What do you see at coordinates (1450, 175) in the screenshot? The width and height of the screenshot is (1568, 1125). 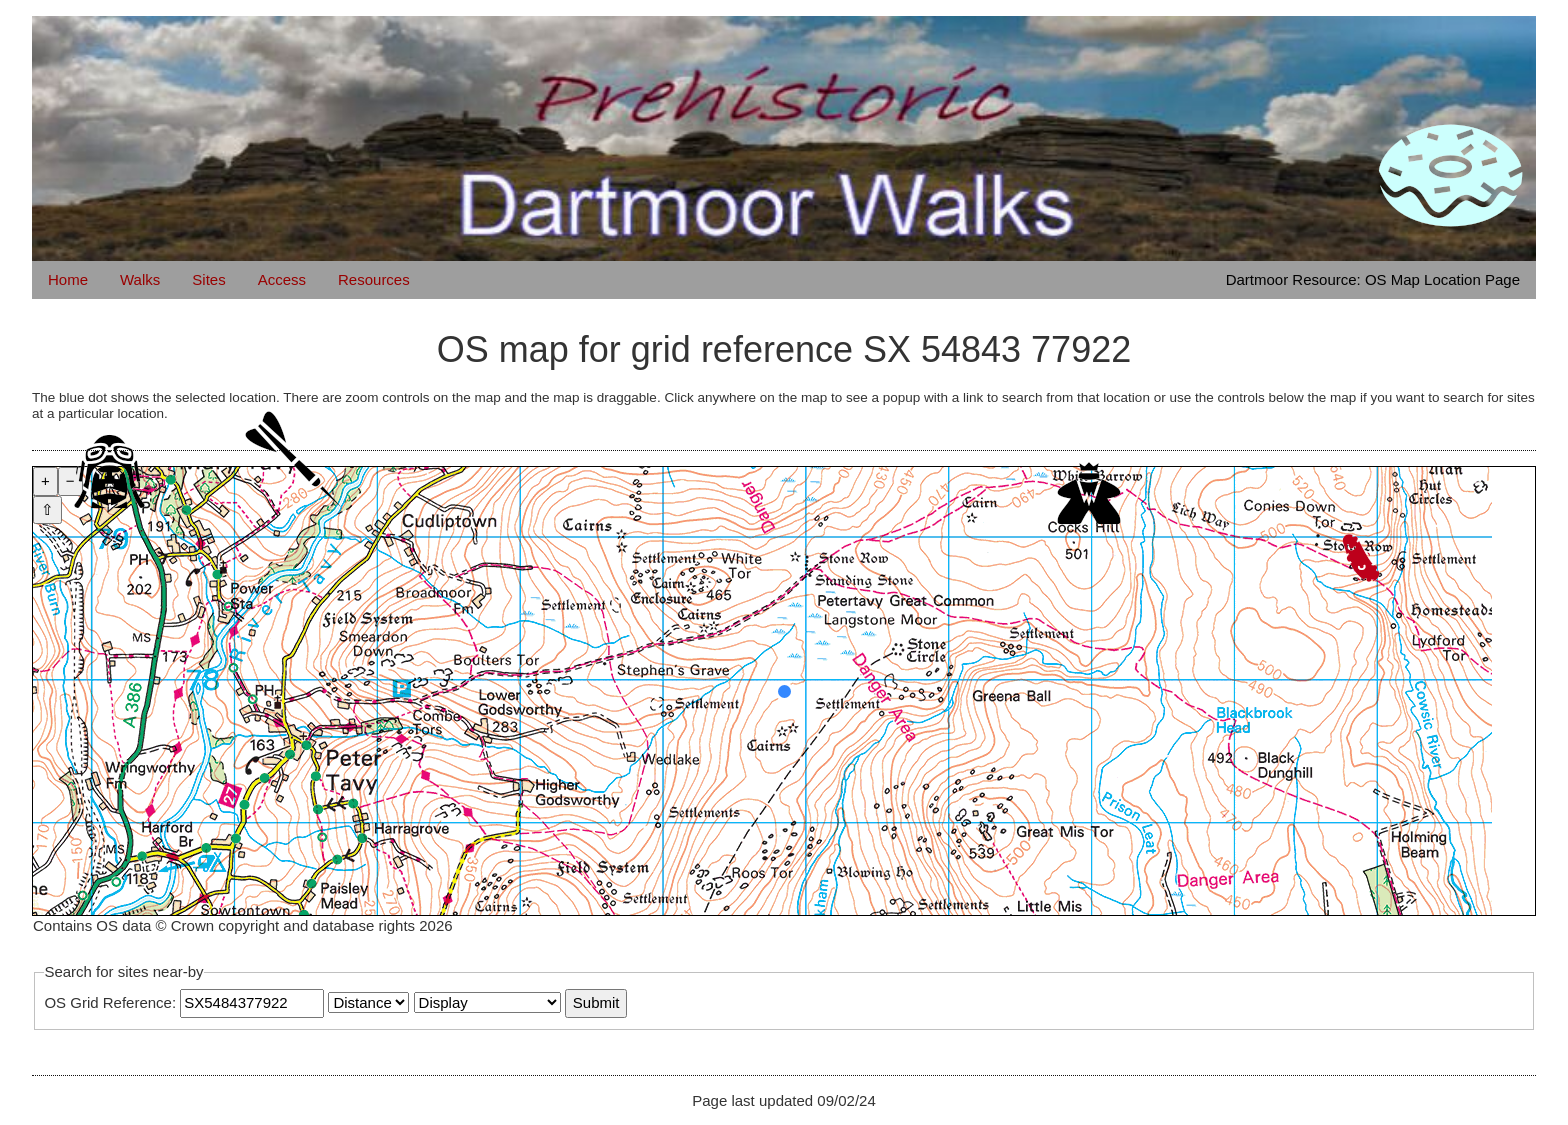 I see `access food or bakery category` at bounding box center [1450, 175].